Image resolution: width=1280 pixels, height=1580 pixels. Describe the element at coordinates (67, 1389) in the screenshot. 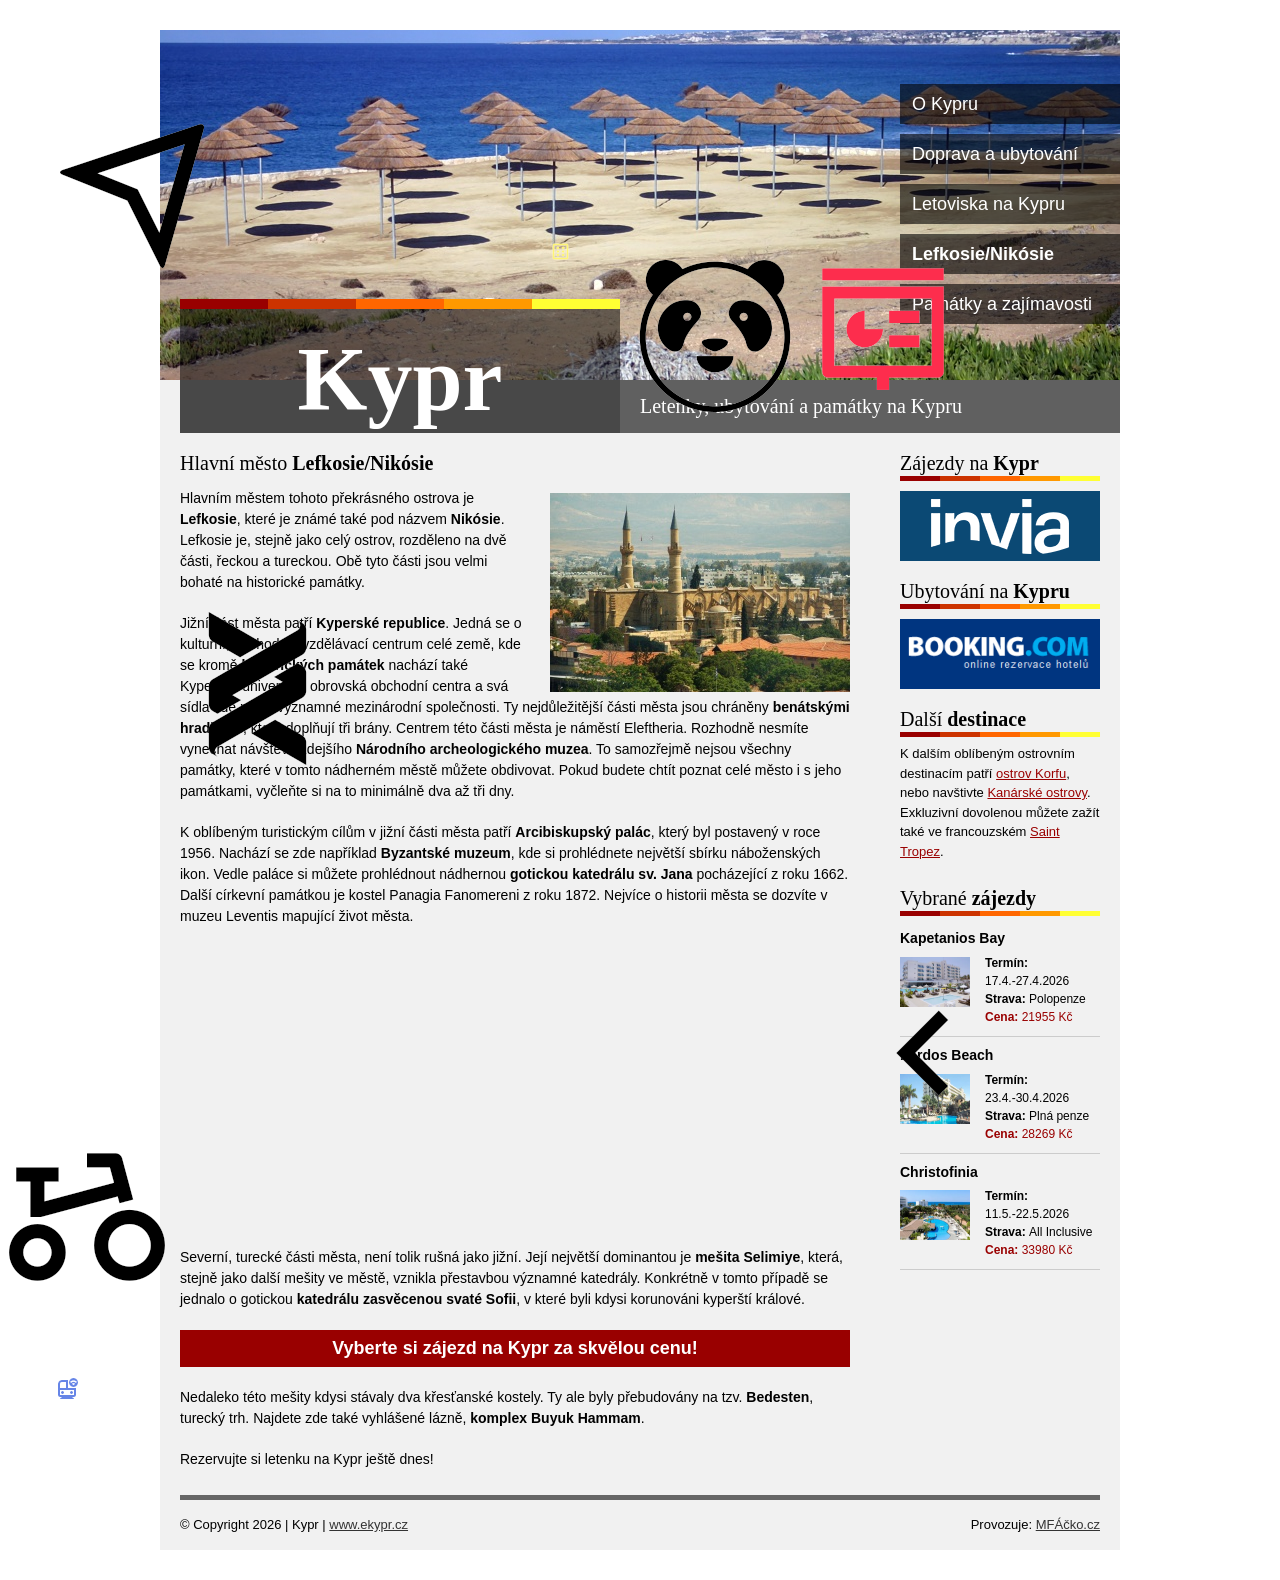

I see `indicates wifi availability on subway or transit` at that location.